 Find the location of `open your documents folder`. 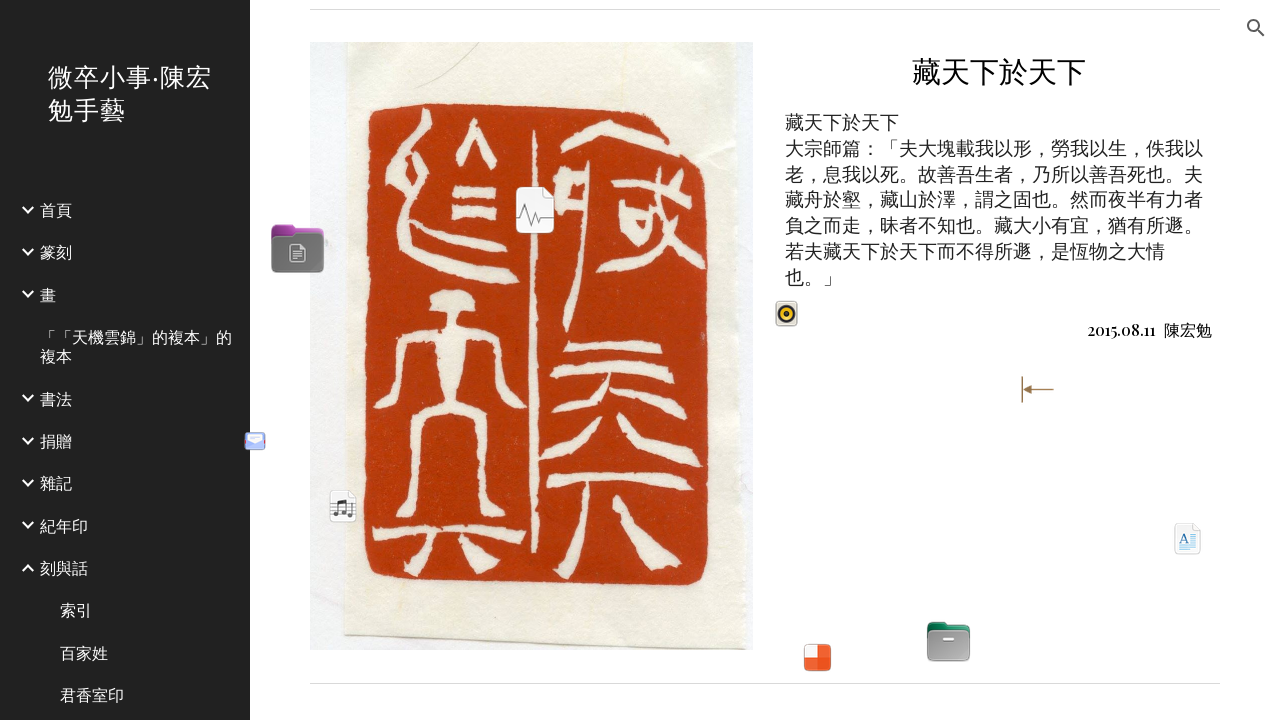

open your documents folder is located at coordinates (297, 248).